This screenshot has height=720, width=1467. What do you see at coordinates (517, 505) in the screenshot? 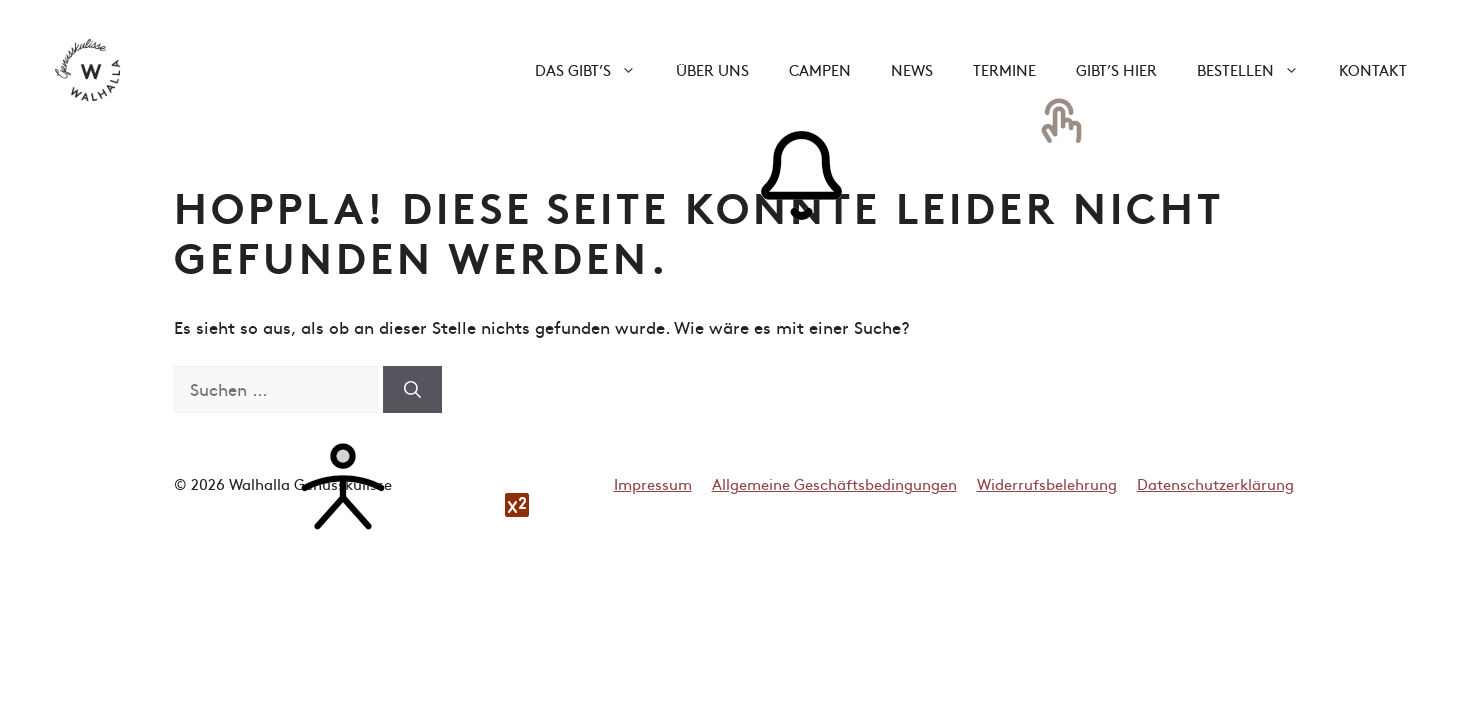
I see `apply superscript formatting to selected text` at bounding box center [517, 505].